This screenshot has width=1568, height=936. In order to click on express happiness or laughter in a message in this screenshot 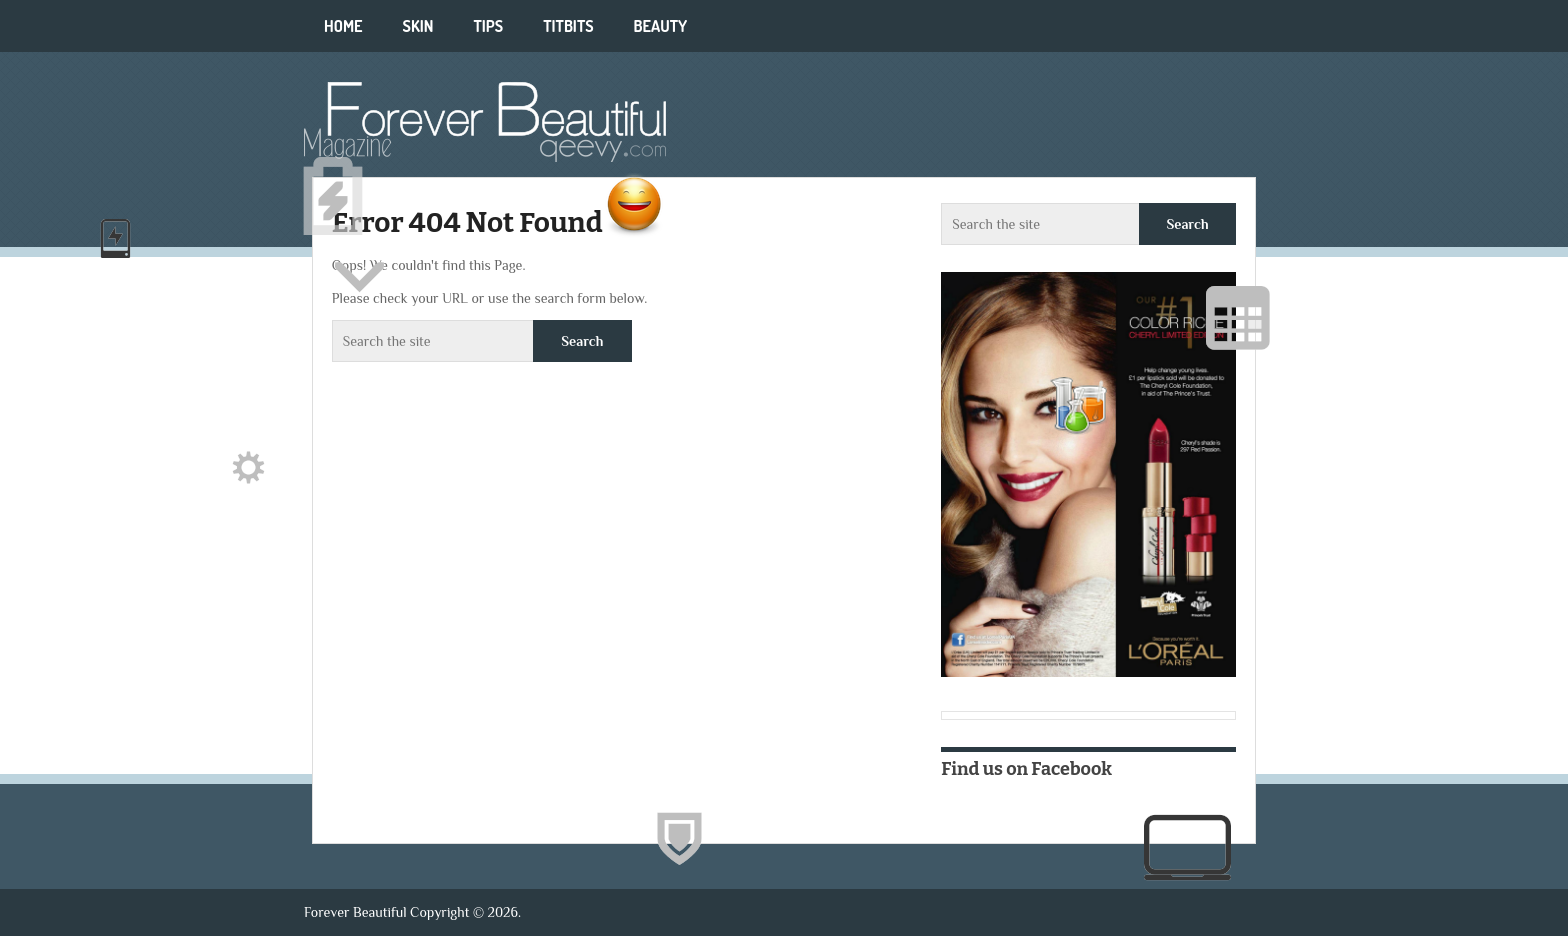, I will do `click(634, 206)`.